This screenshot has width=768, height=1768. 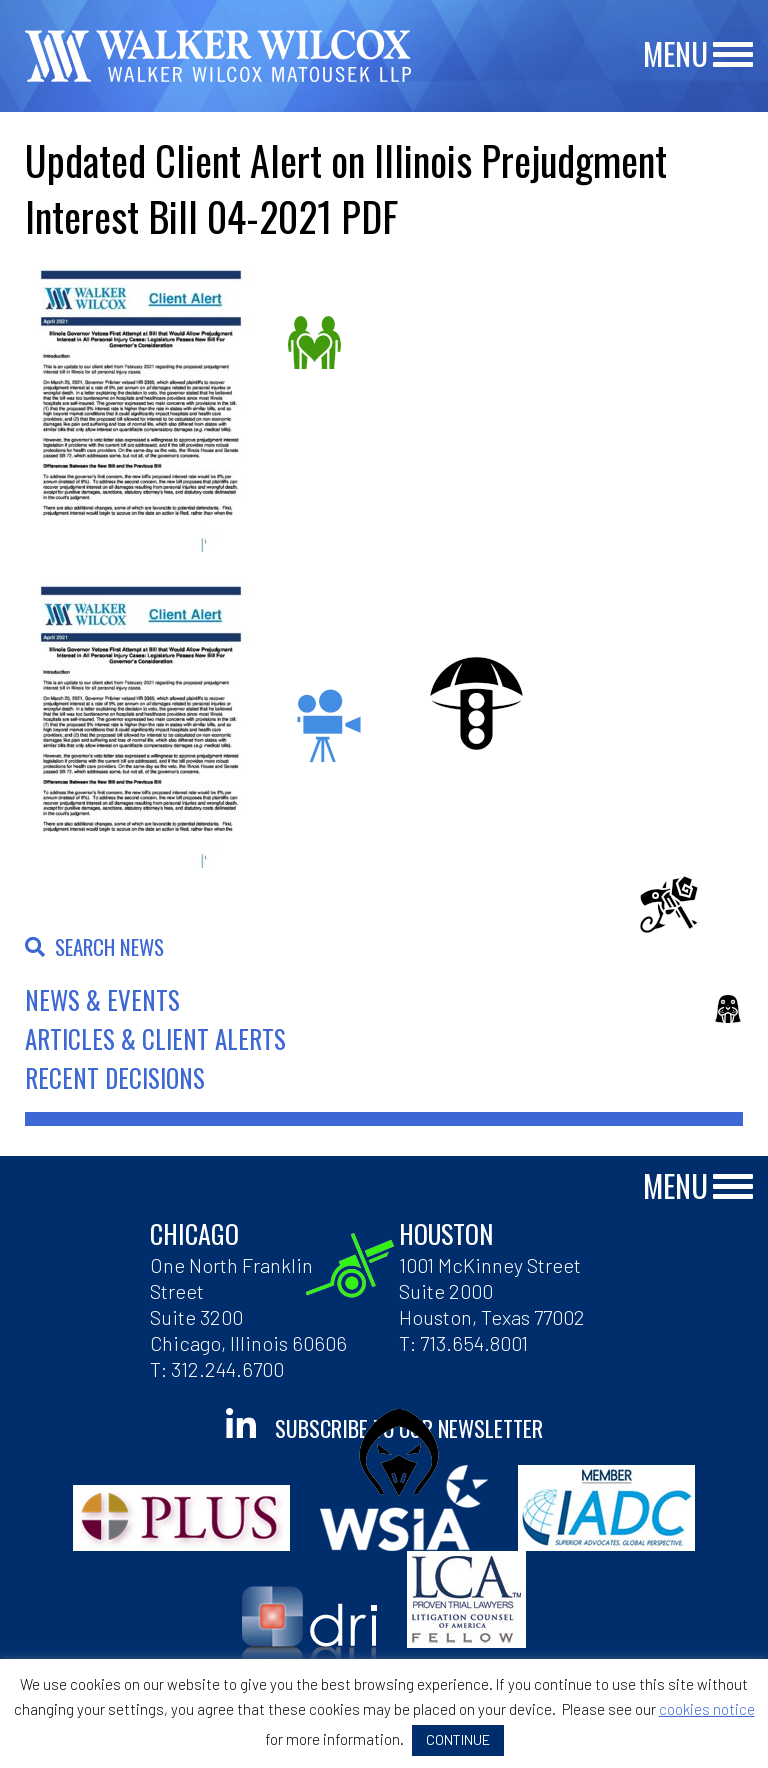 I want to click on artillery unit or weapon in a strategy game, so click(x=351, y=1252).